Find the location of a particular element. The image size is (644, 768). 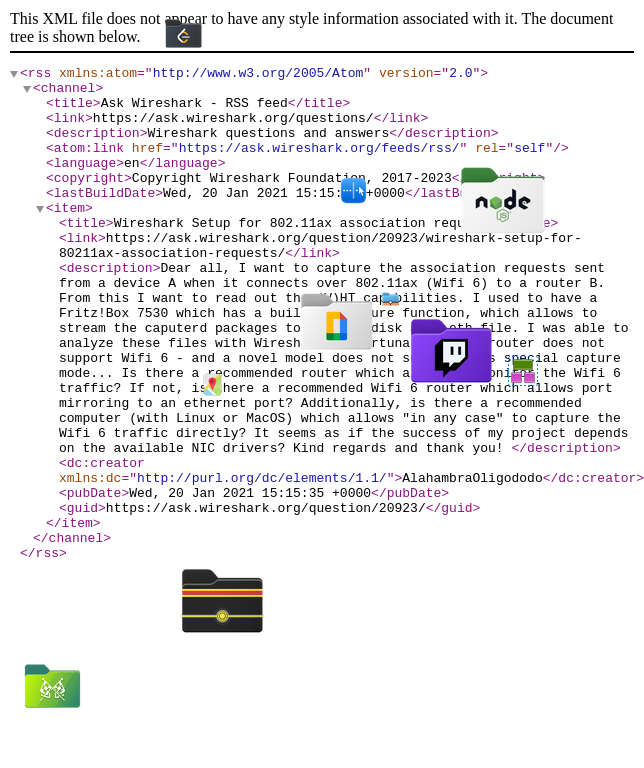

configure universal control settings for multi-device input is located at coordinates (353, 190).